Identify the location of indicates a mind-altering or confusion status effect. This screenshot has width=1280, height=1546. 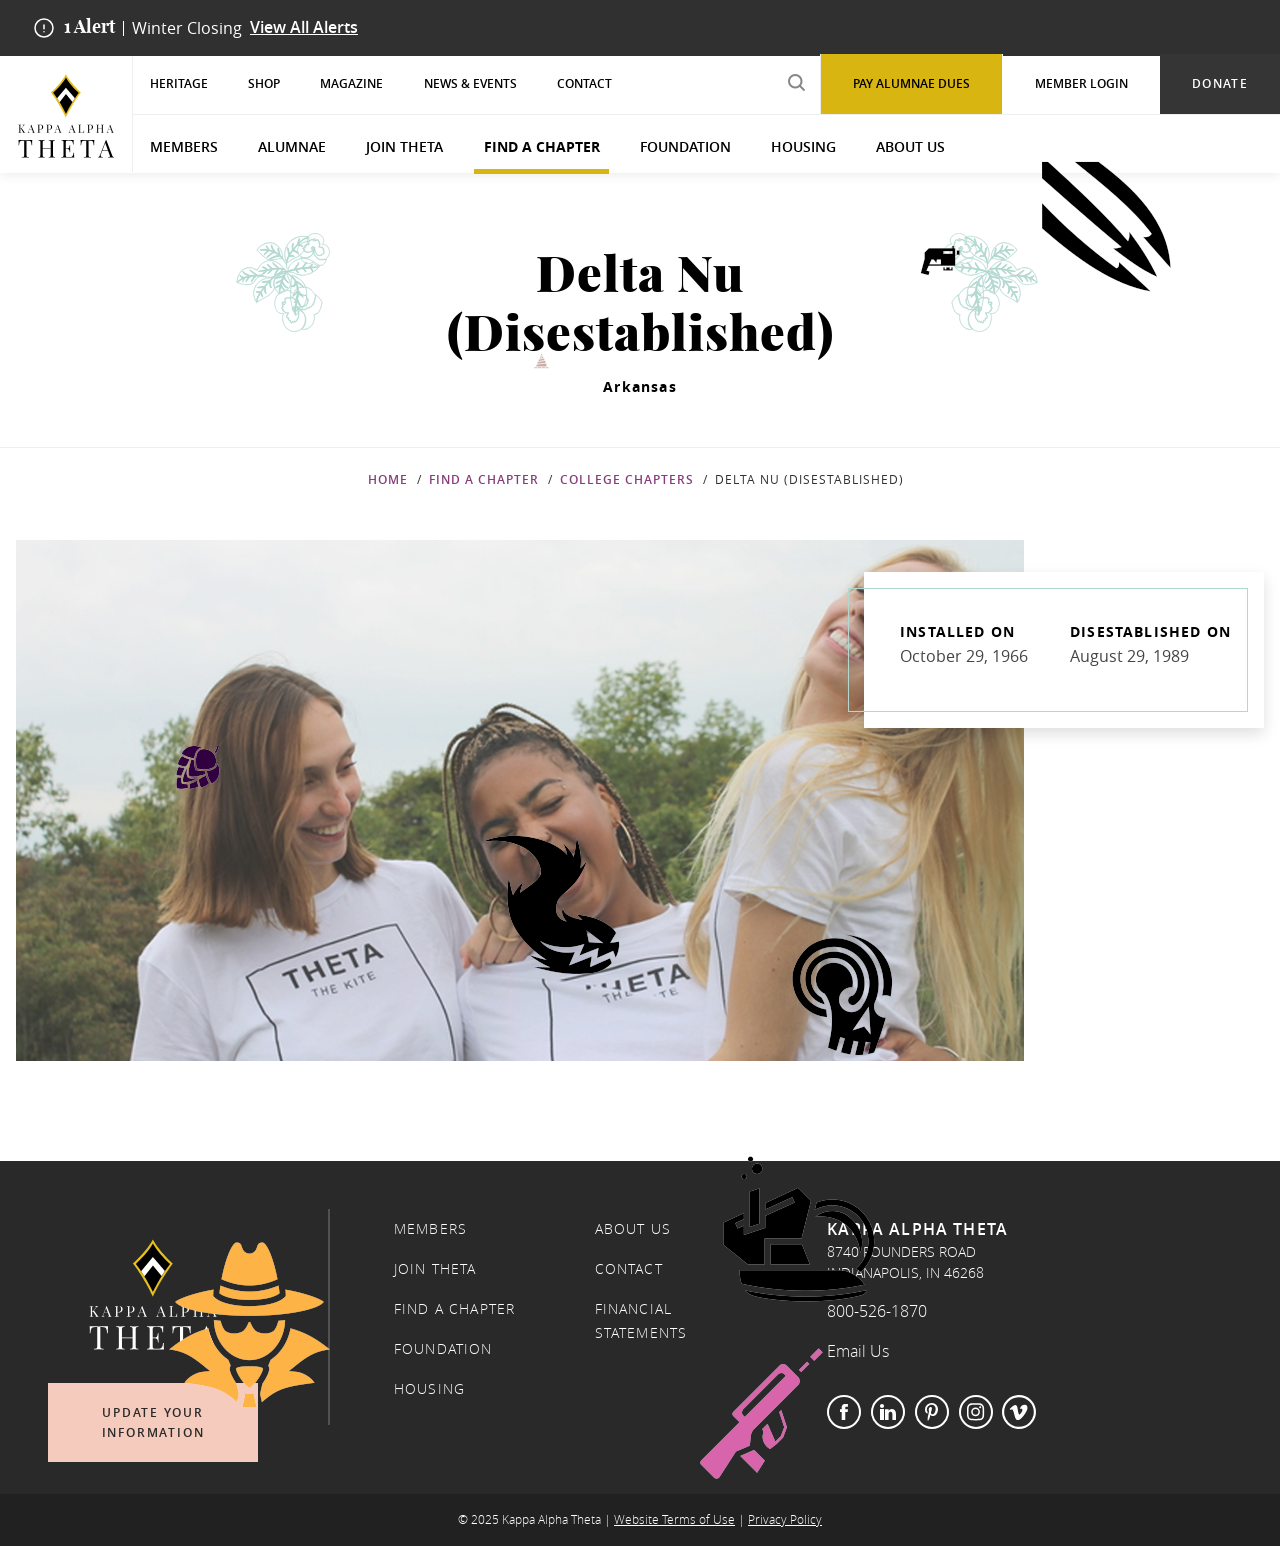
(844, 995).